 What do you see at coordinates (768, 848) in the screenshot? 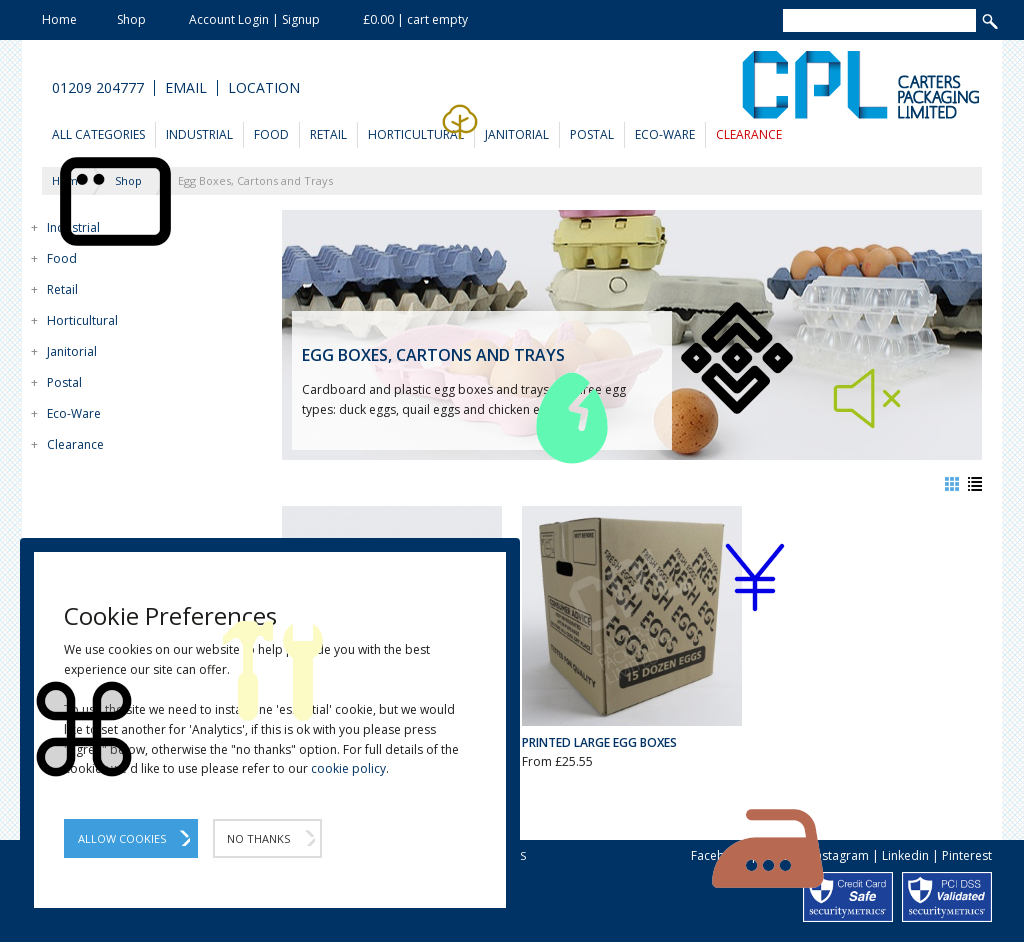
I see `select ironing or steam press setting` at bounding box center [768, 848].